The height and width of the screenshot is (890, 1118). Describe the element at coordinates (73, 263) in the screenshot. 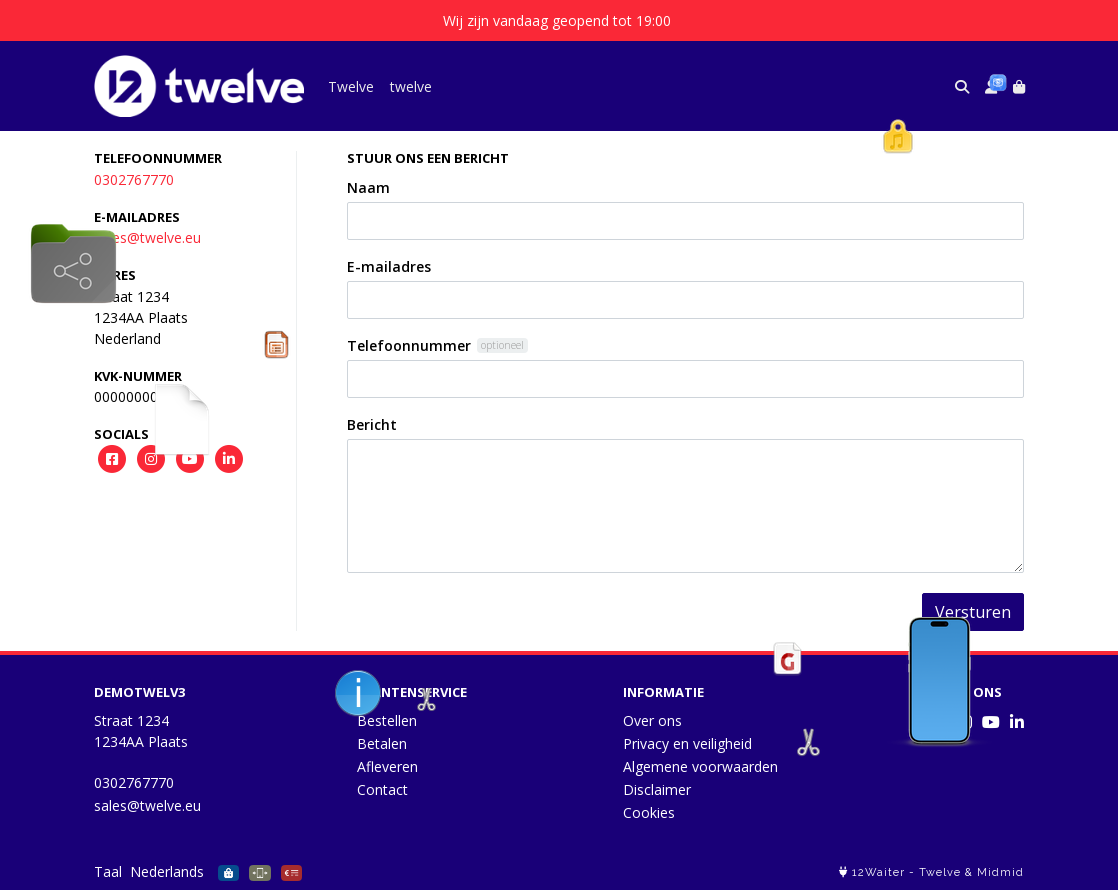

I see `access your public shared folder` at that location.